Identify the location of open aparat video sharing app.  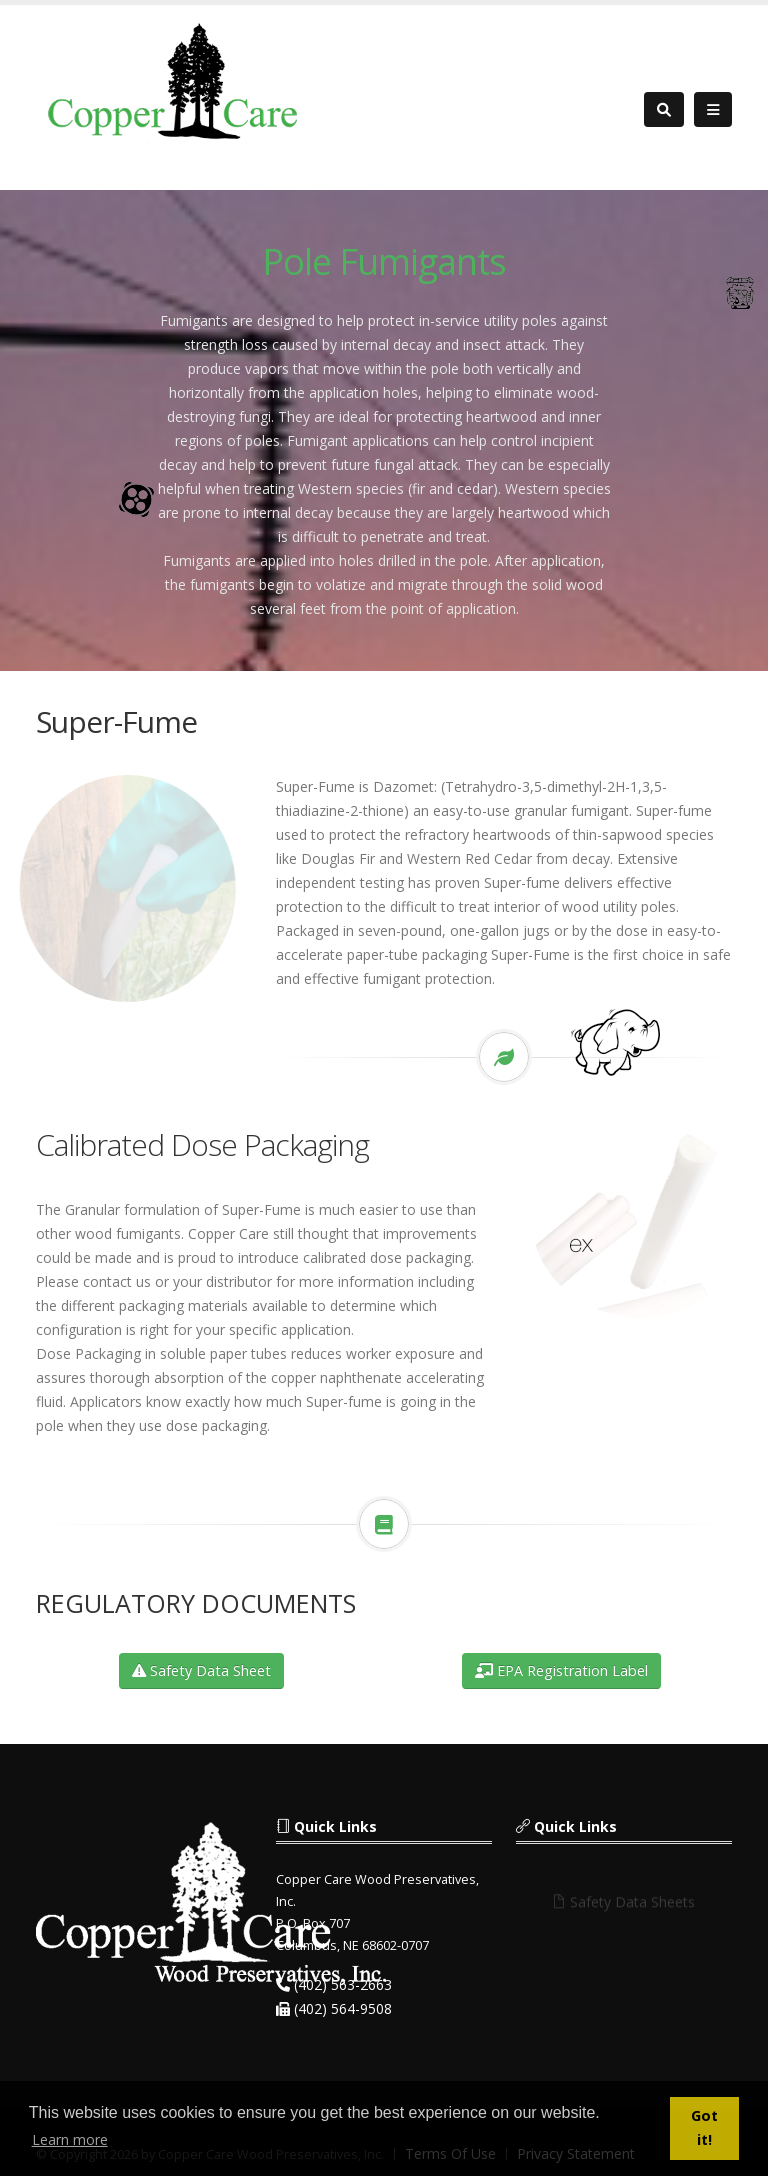
(136, 499).